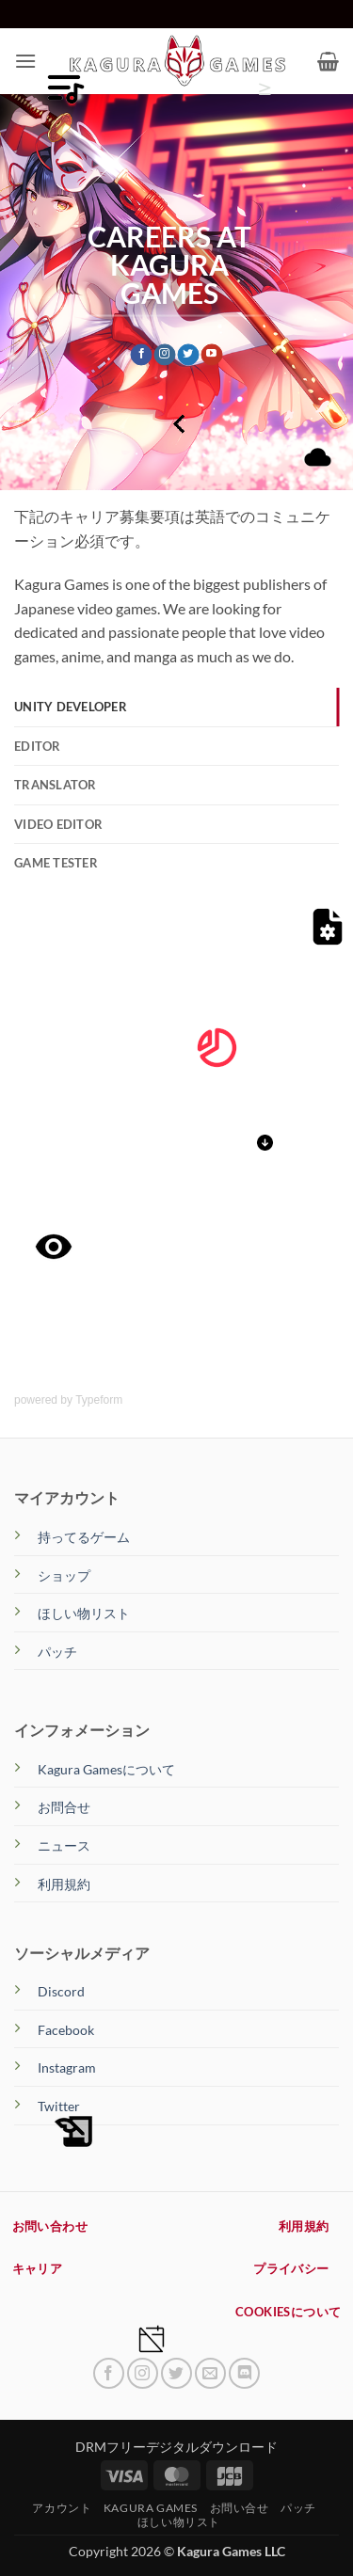 The height and width of the screenshot is (2576, 353). Describe the element at coordinates (179, 423) in the screenshot. I see `go back to the previous screen` at that location.